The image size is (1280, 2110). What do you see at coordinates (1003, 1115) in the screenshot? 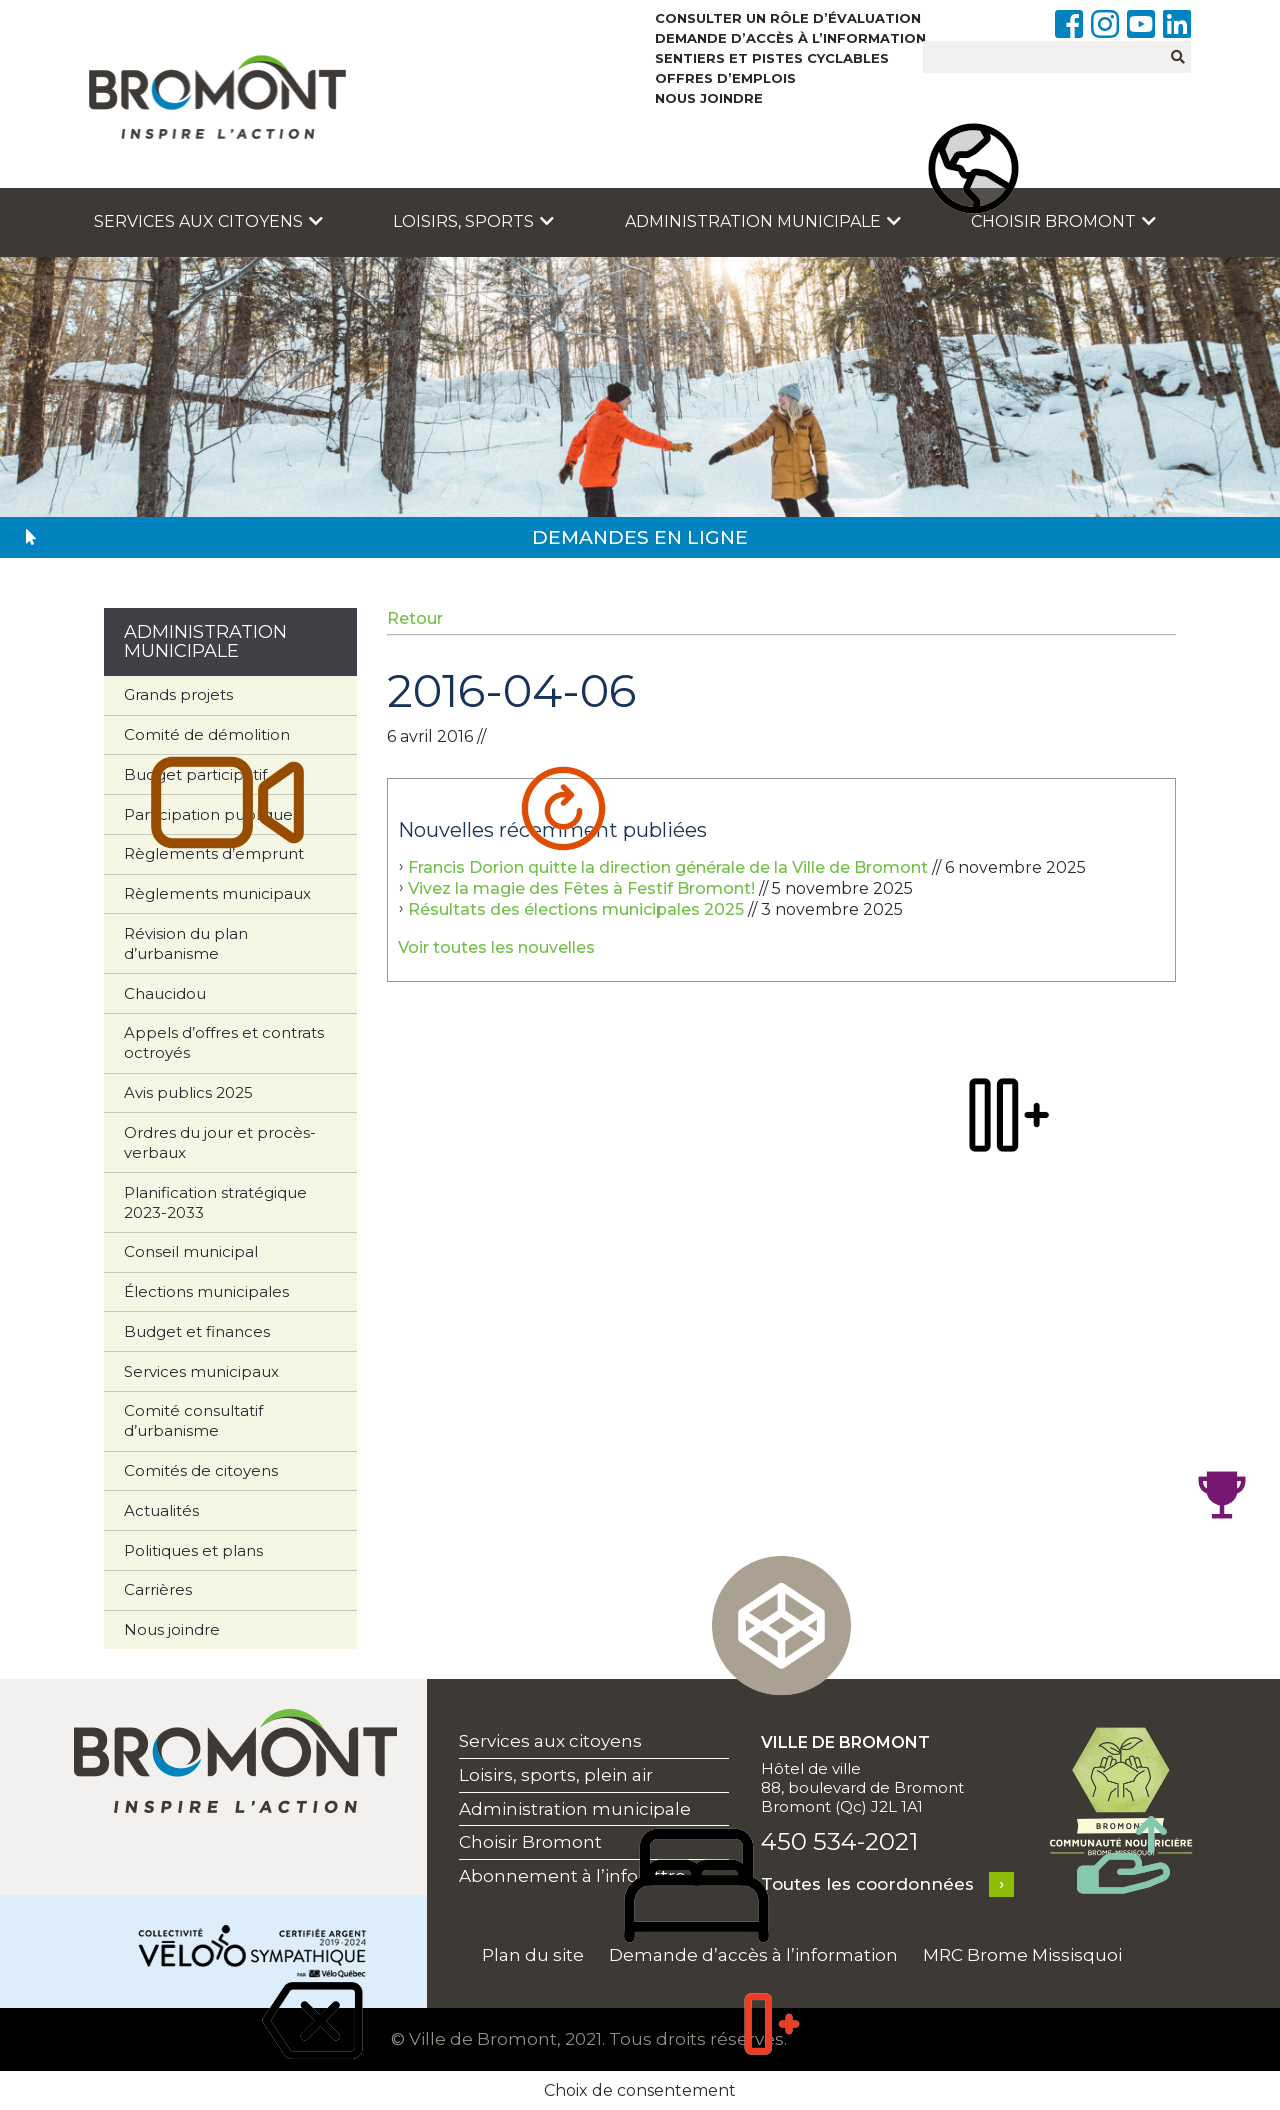
I see `add a new column to the right` at bounding box center [1003, 1115].